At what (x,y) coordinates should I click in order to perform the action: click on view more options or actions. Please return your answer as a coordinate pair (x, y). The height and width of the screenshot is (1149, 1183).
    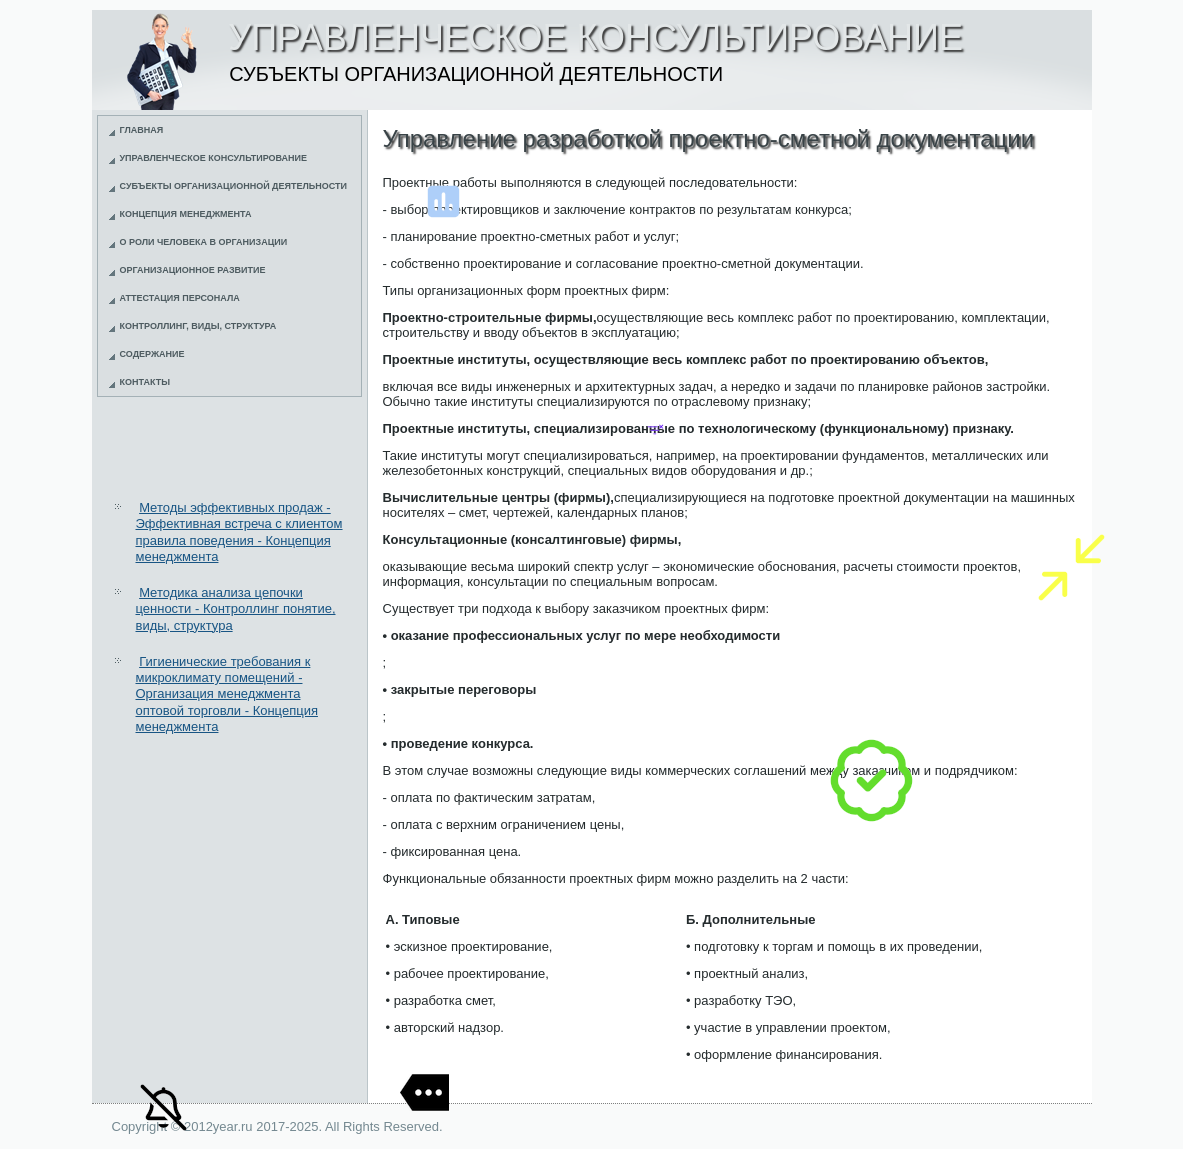
    Looking at the image, I should click on (424, 1092).